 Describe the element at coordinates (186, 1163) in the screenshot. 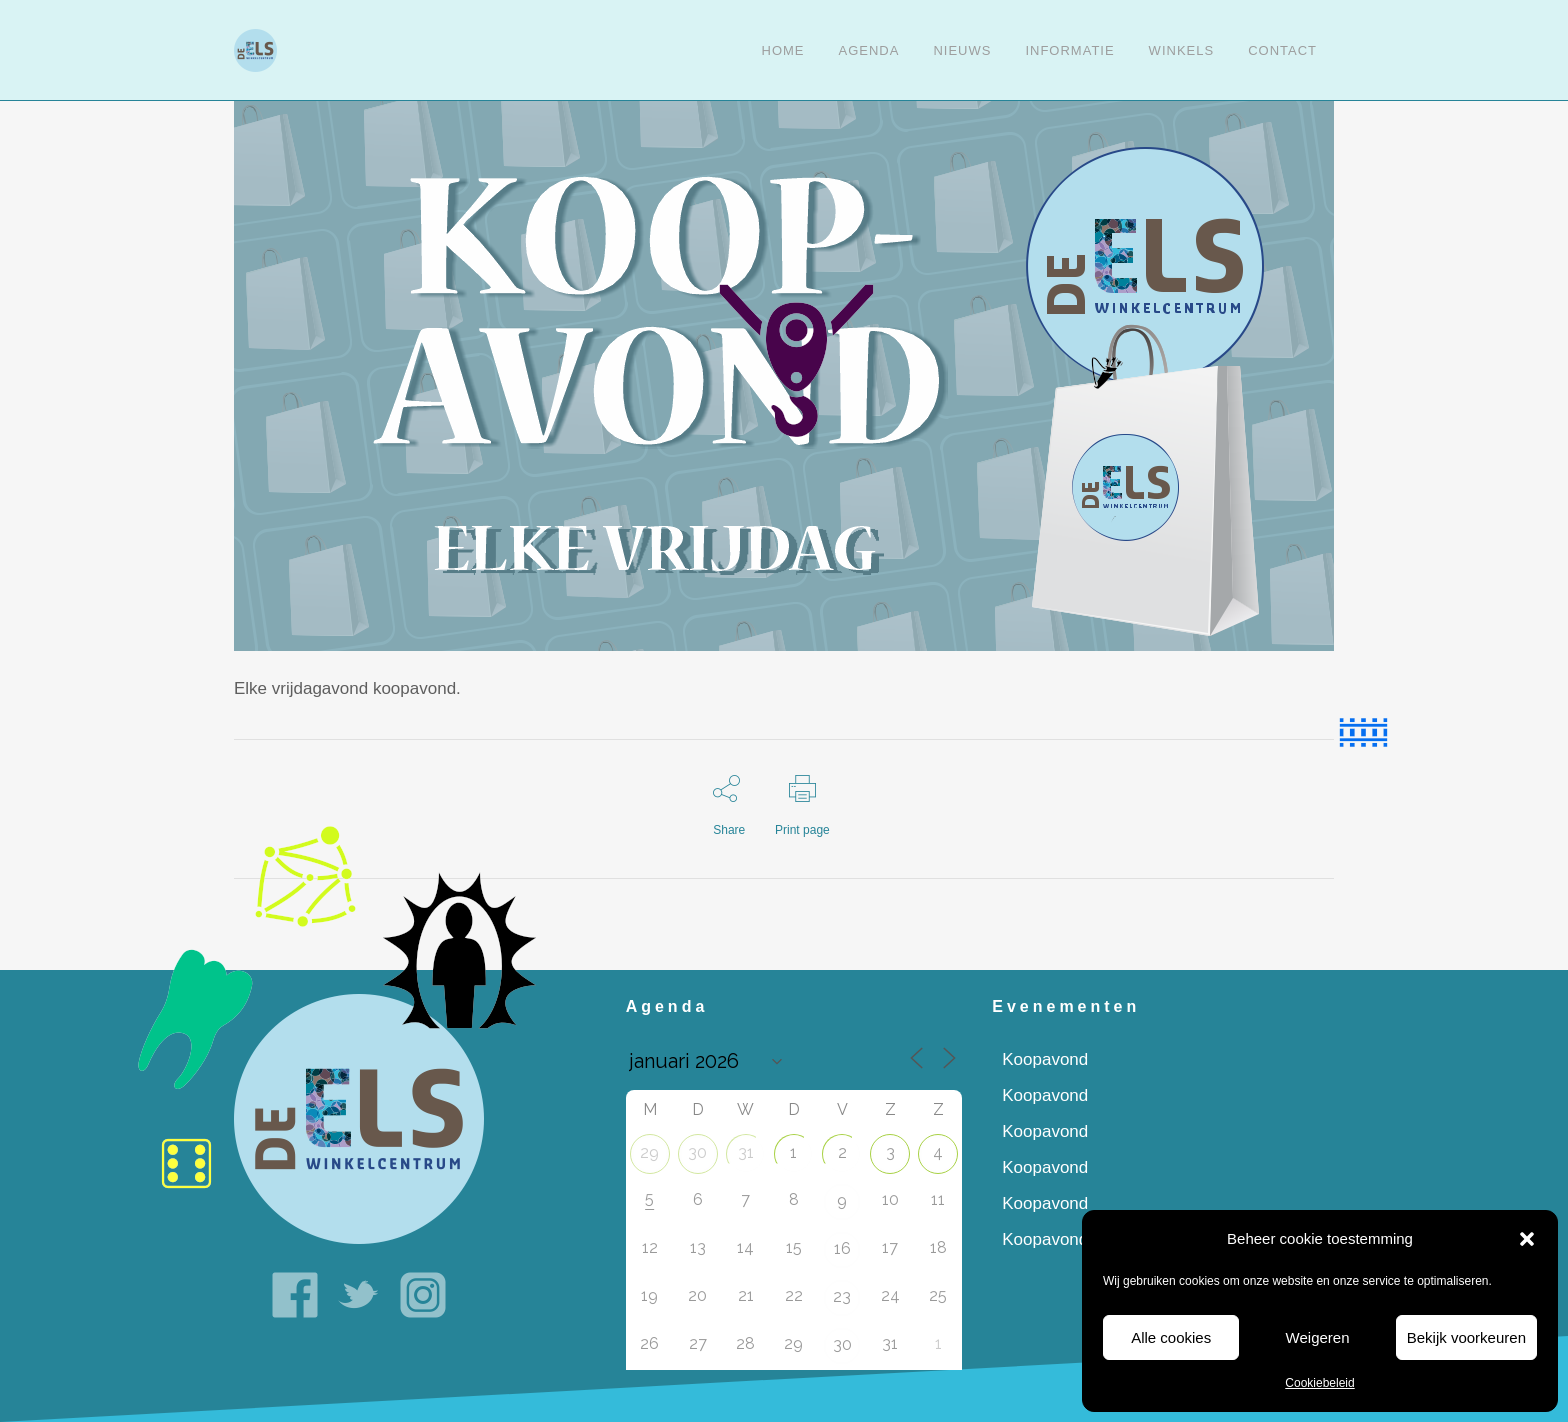

I see `indicates a dice roll result of six` at that location.